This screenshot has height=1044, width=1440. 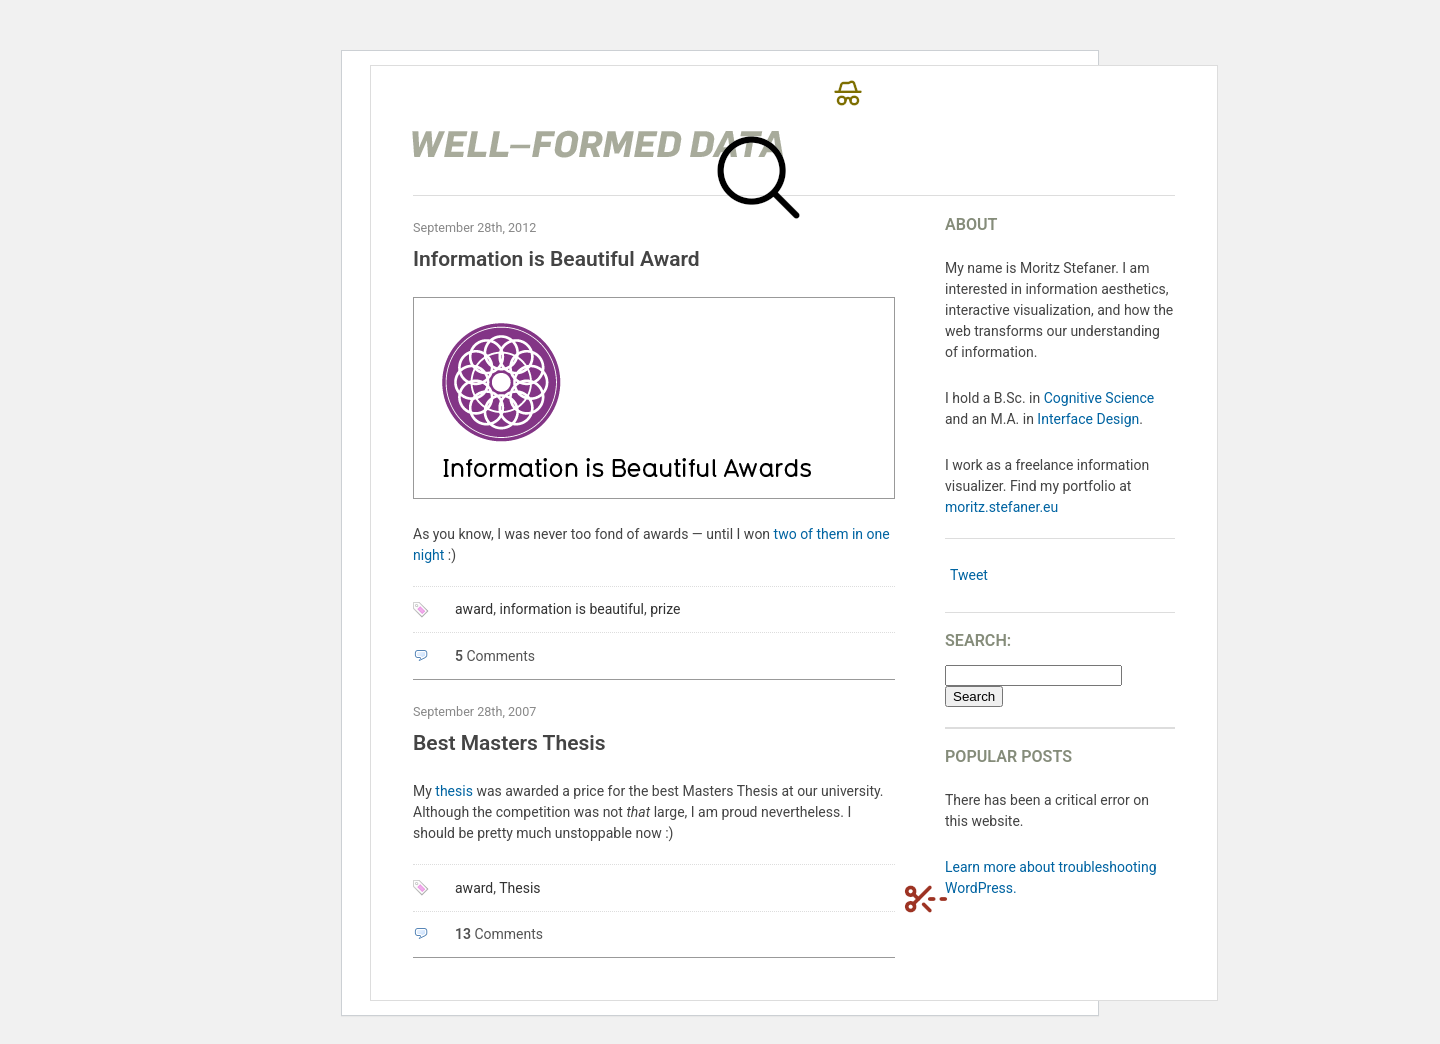 What do you see at coordinates (926, 899) in the screenshot?
I see `cut along the dotted line` at bounding box center [926, 899].